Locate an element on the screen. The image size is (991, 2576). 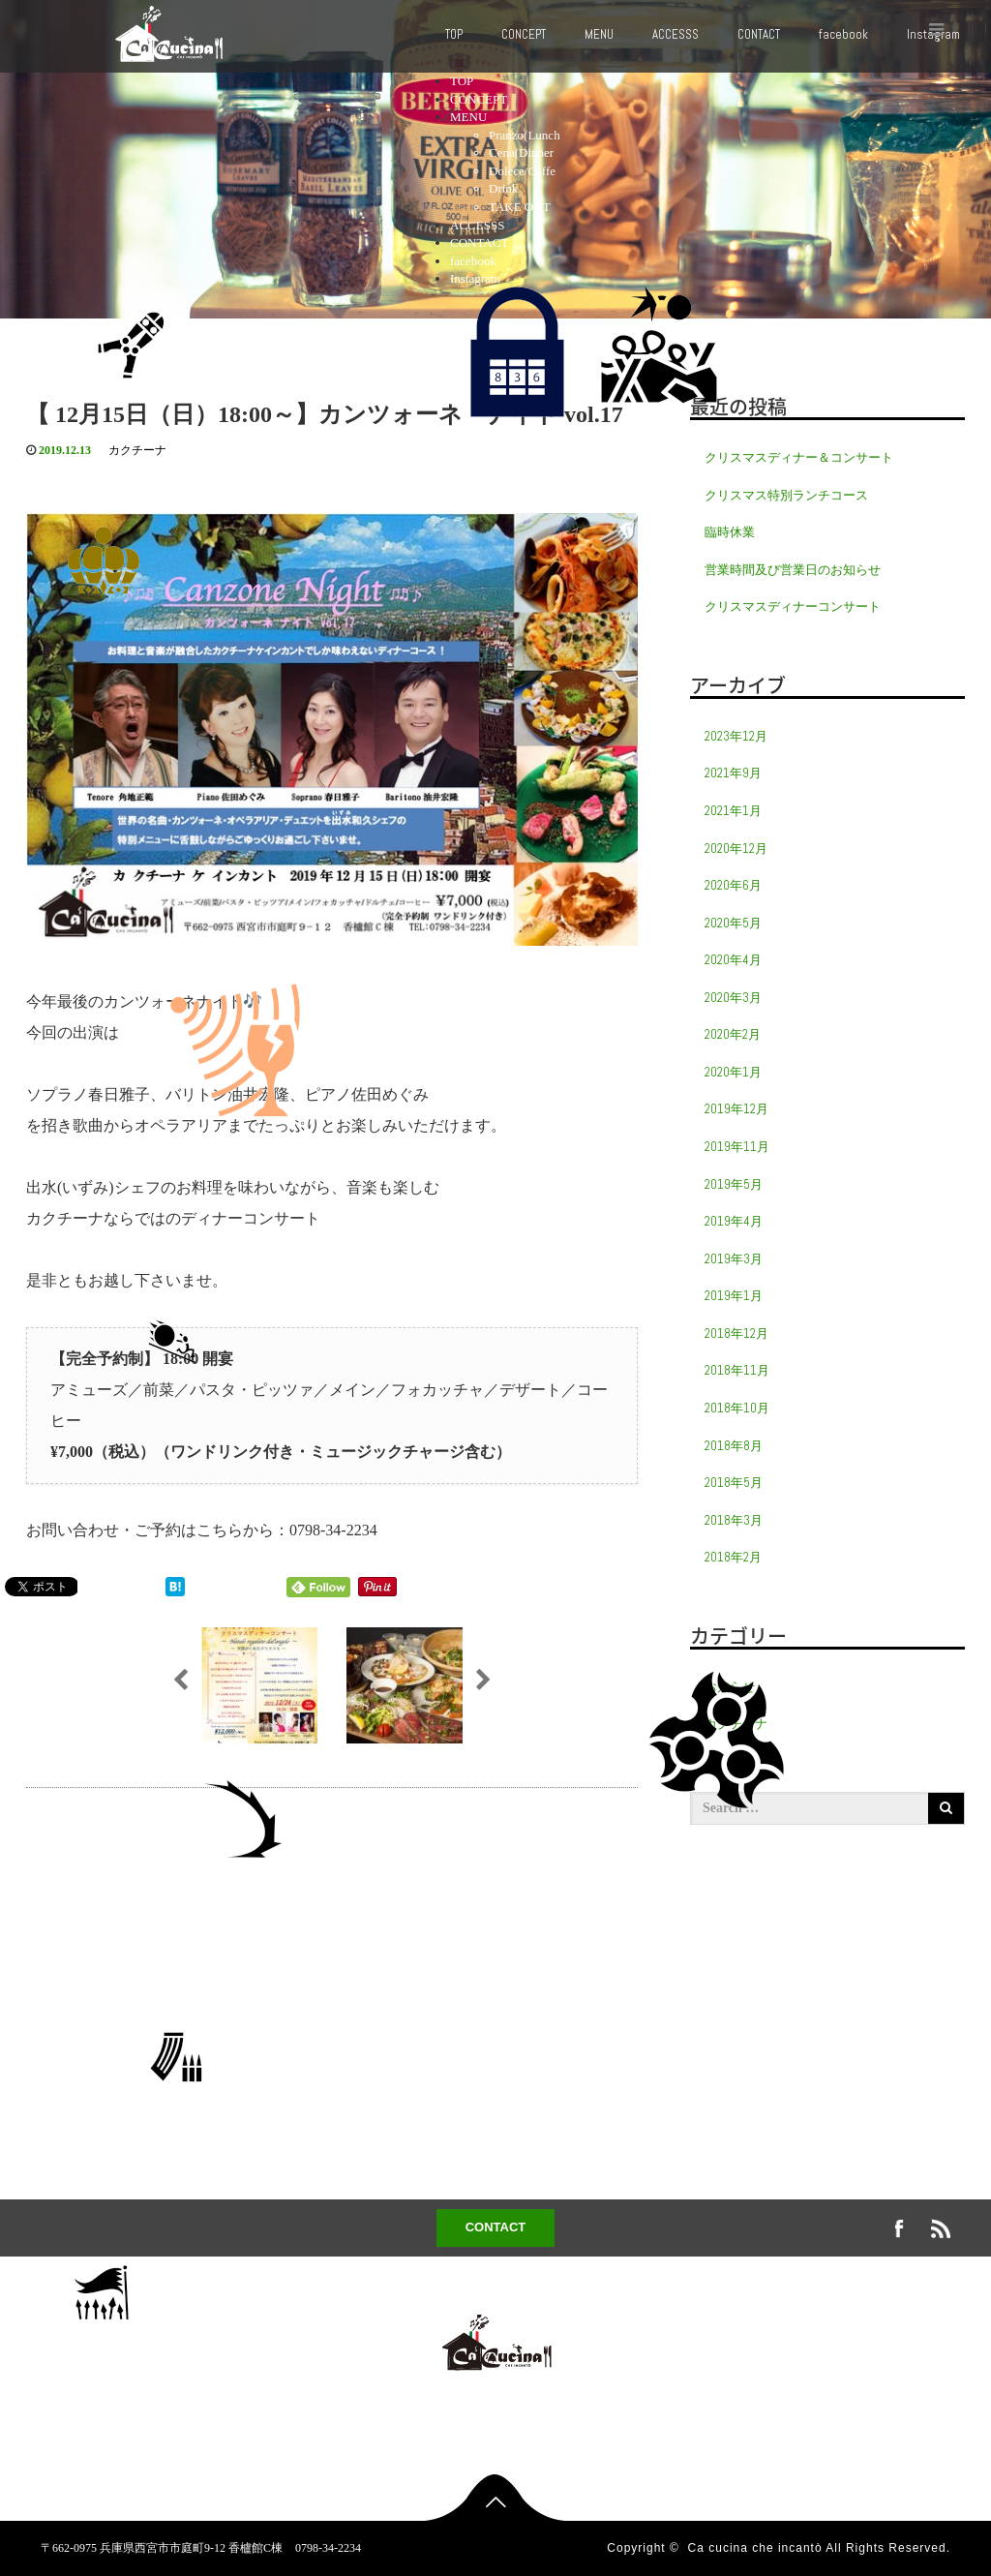
select electric whip weapon or ability is located at coordinates (243, 1819).